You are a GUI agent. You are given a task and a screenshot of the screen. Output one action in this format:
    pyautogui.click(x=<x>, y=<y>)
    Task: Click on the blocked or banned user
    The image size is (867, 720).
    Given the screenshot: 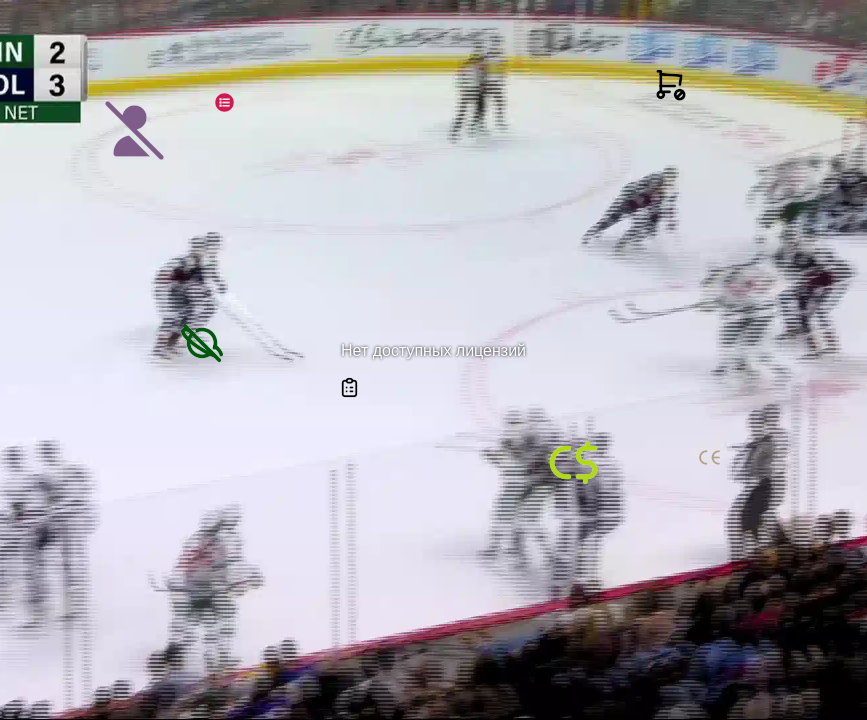 What is the action you would take?
    pyautogui.click(x=134, y=130)
    